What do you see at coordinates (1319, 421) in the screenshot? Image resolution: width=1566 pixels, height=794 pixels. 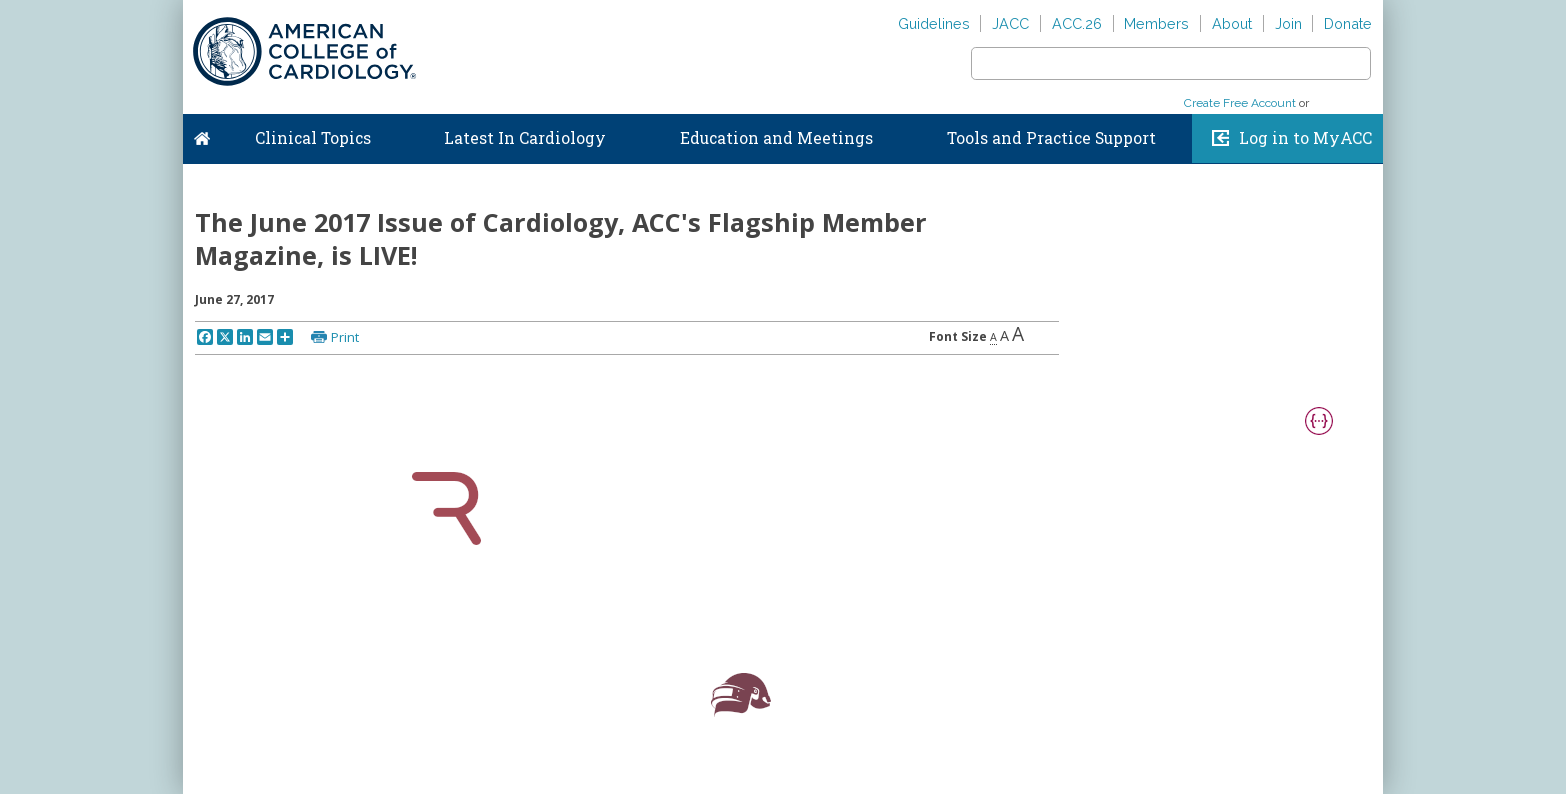 I see `Swagger API documentation tool logo` at bounding box center [1319, 421].